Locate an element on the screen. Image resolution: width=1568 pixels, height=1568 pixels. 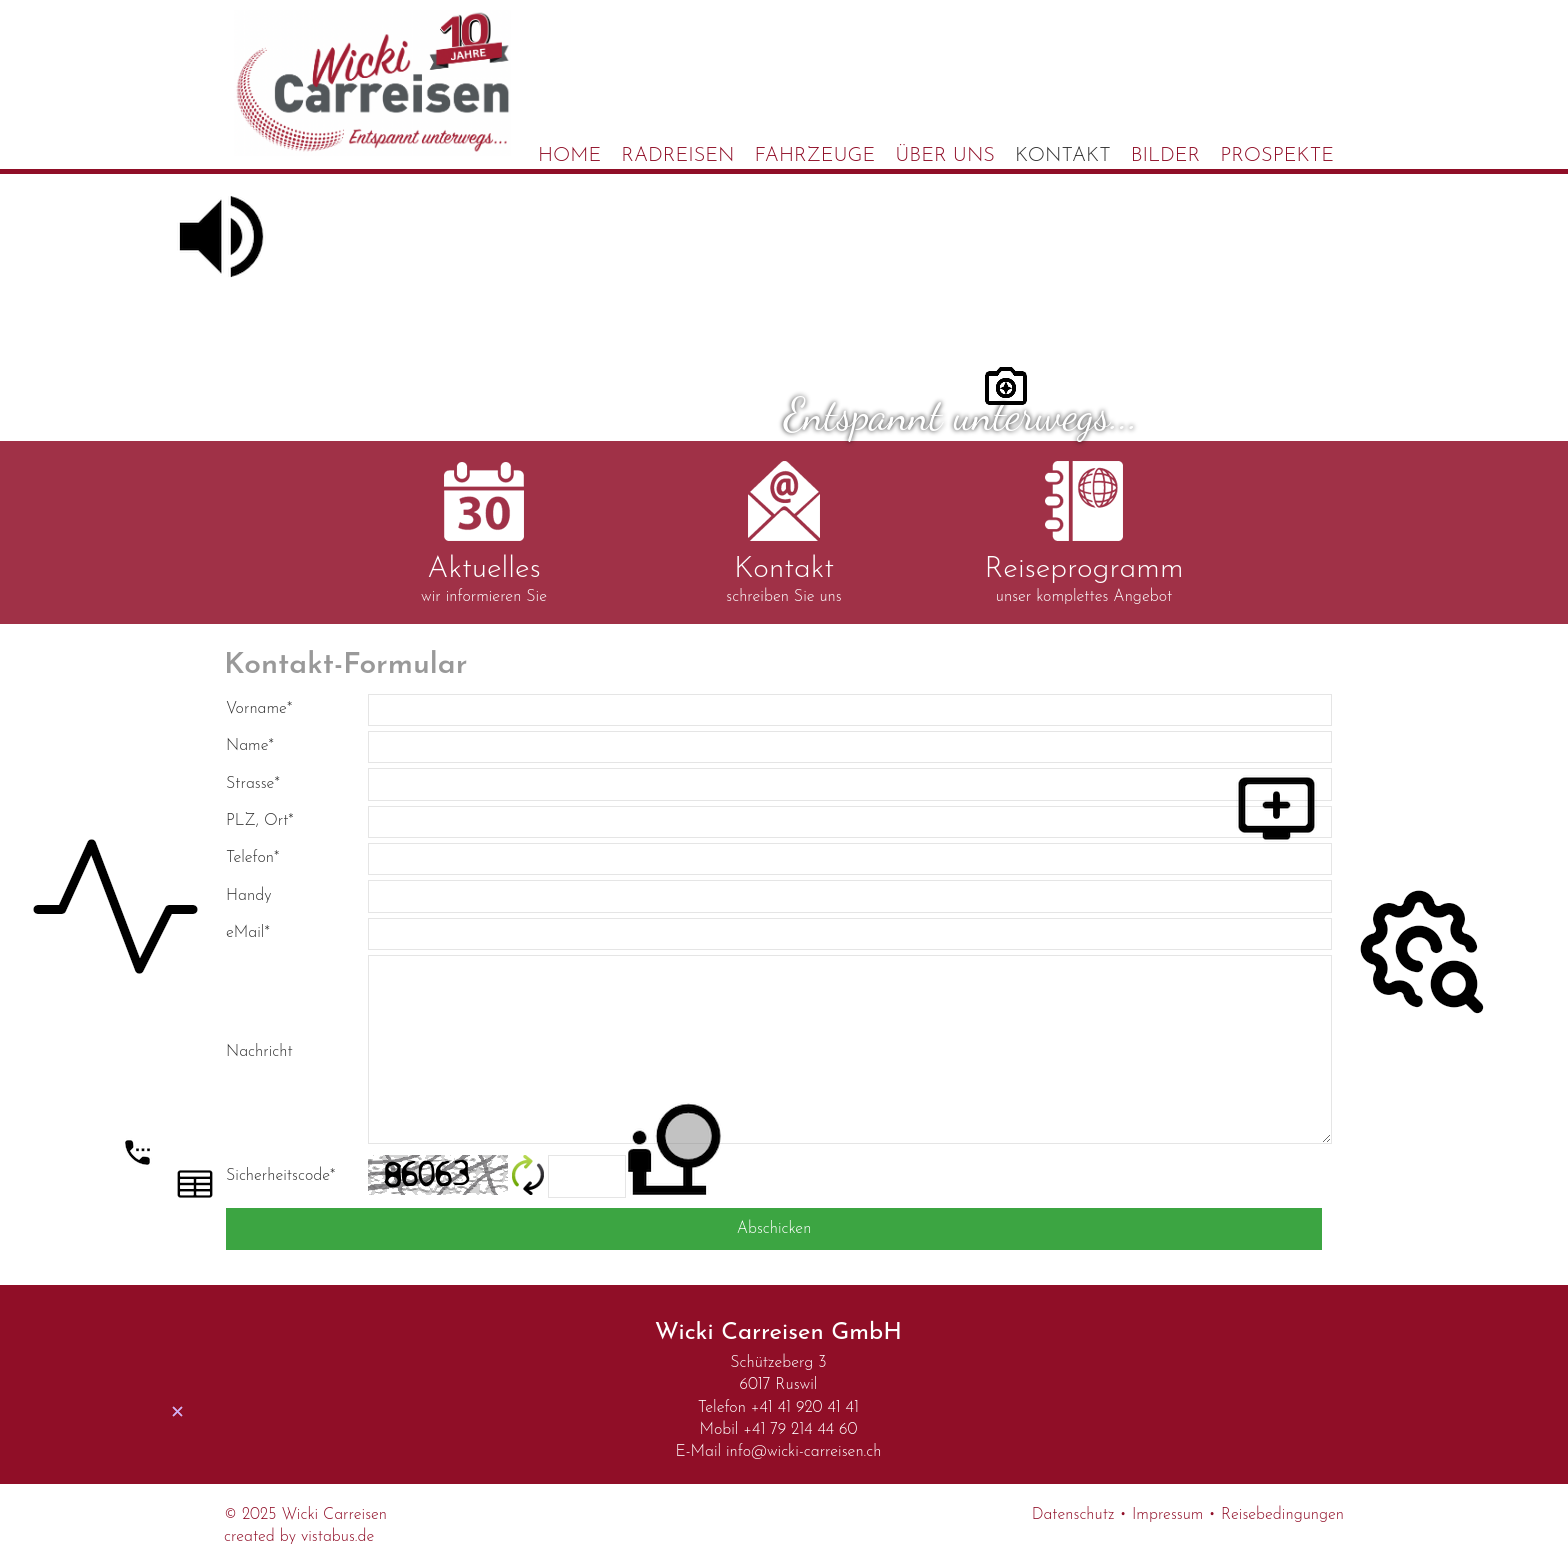
search within settings or preferences is located at coordinates (1419, 949).